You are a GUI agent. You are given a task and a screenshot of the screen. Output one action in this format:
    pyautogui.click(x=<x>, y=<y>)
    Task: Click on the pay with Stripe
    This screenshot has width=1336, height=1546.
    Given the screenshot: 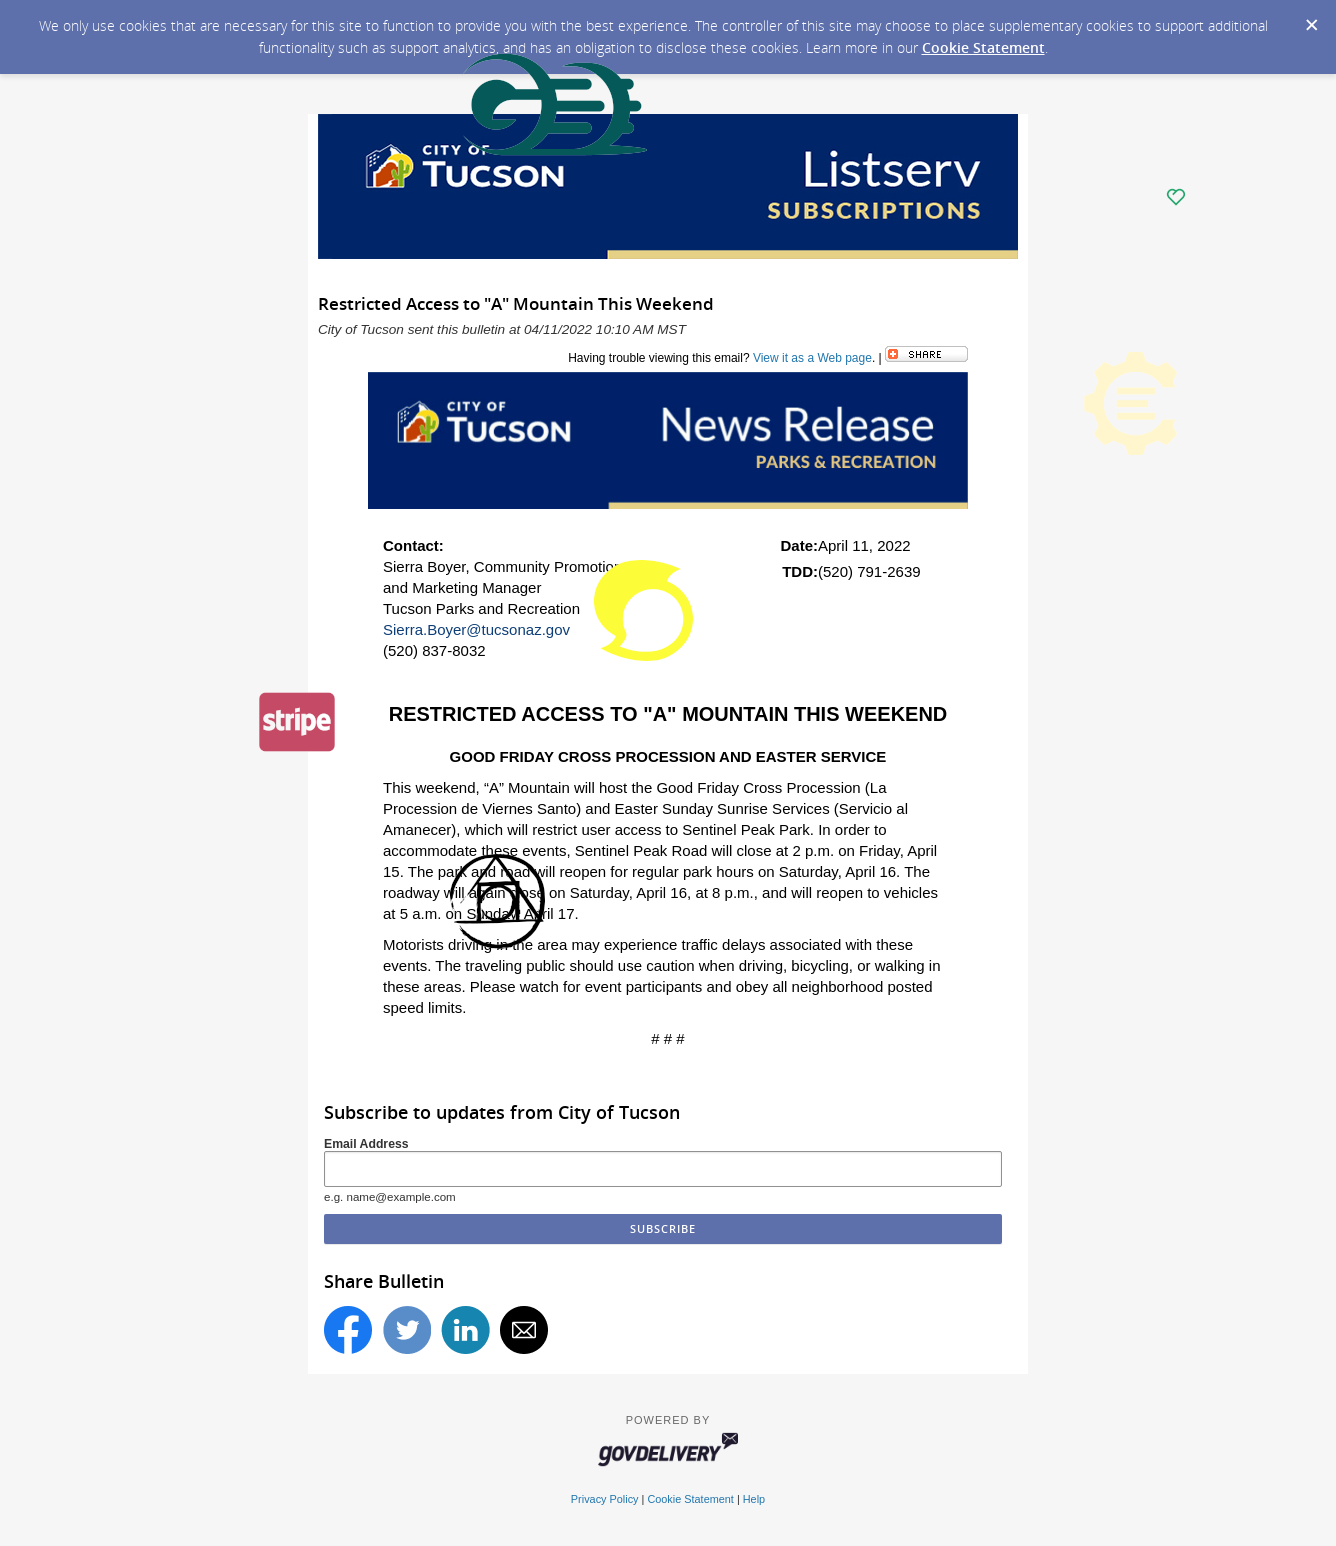 What is the action you would take?
    pyautogui.click(x=297, y=722)
    